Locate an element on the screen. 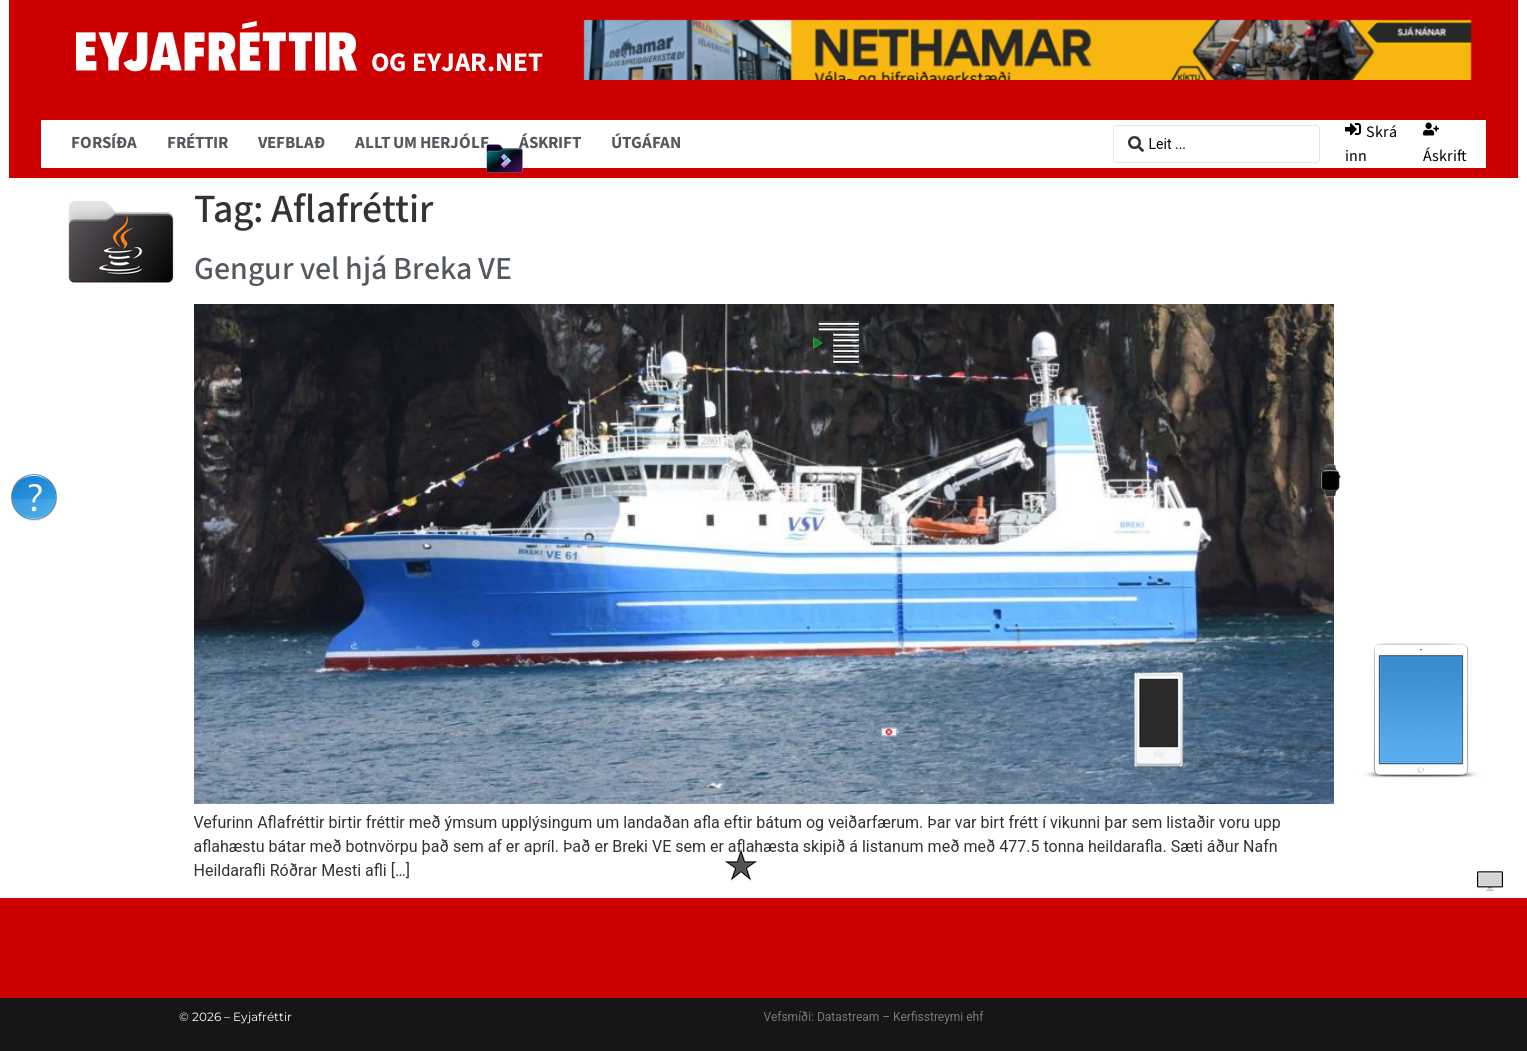  increase text indentation is located at coordinates (837, 342).